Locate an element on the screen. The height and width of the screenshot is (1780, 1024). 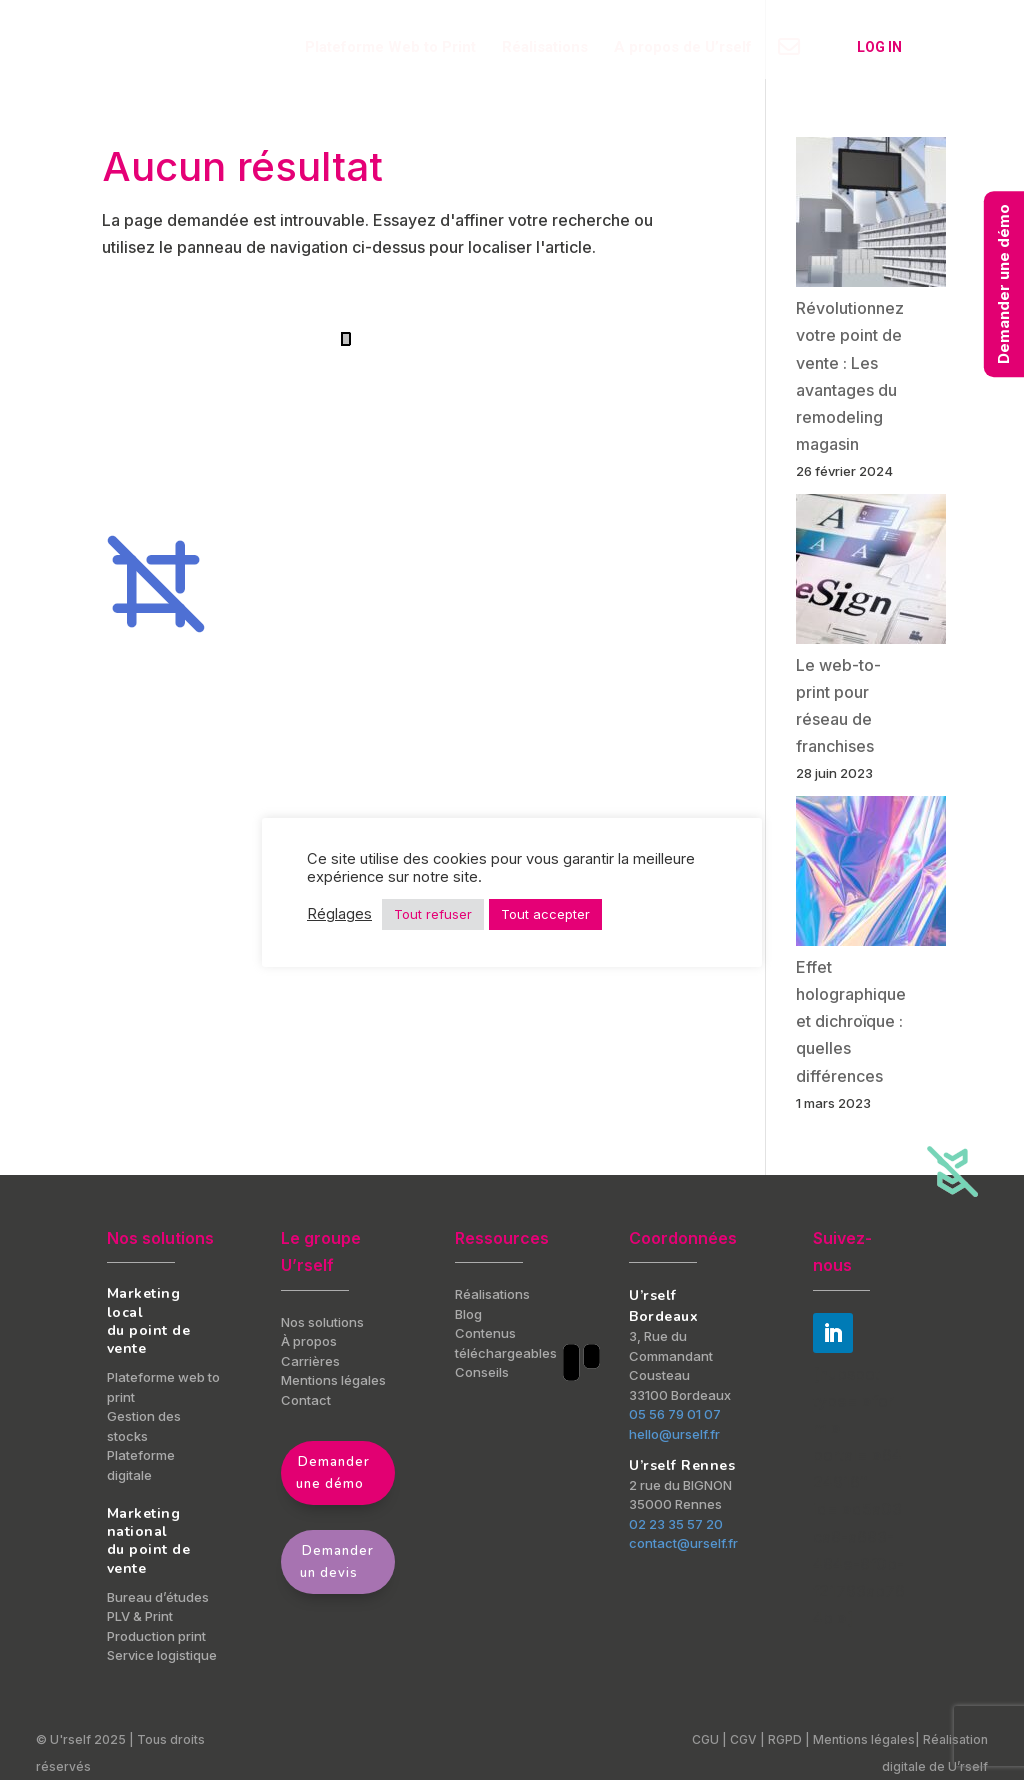
switch to mobile view is located at coordinates (346, 339).